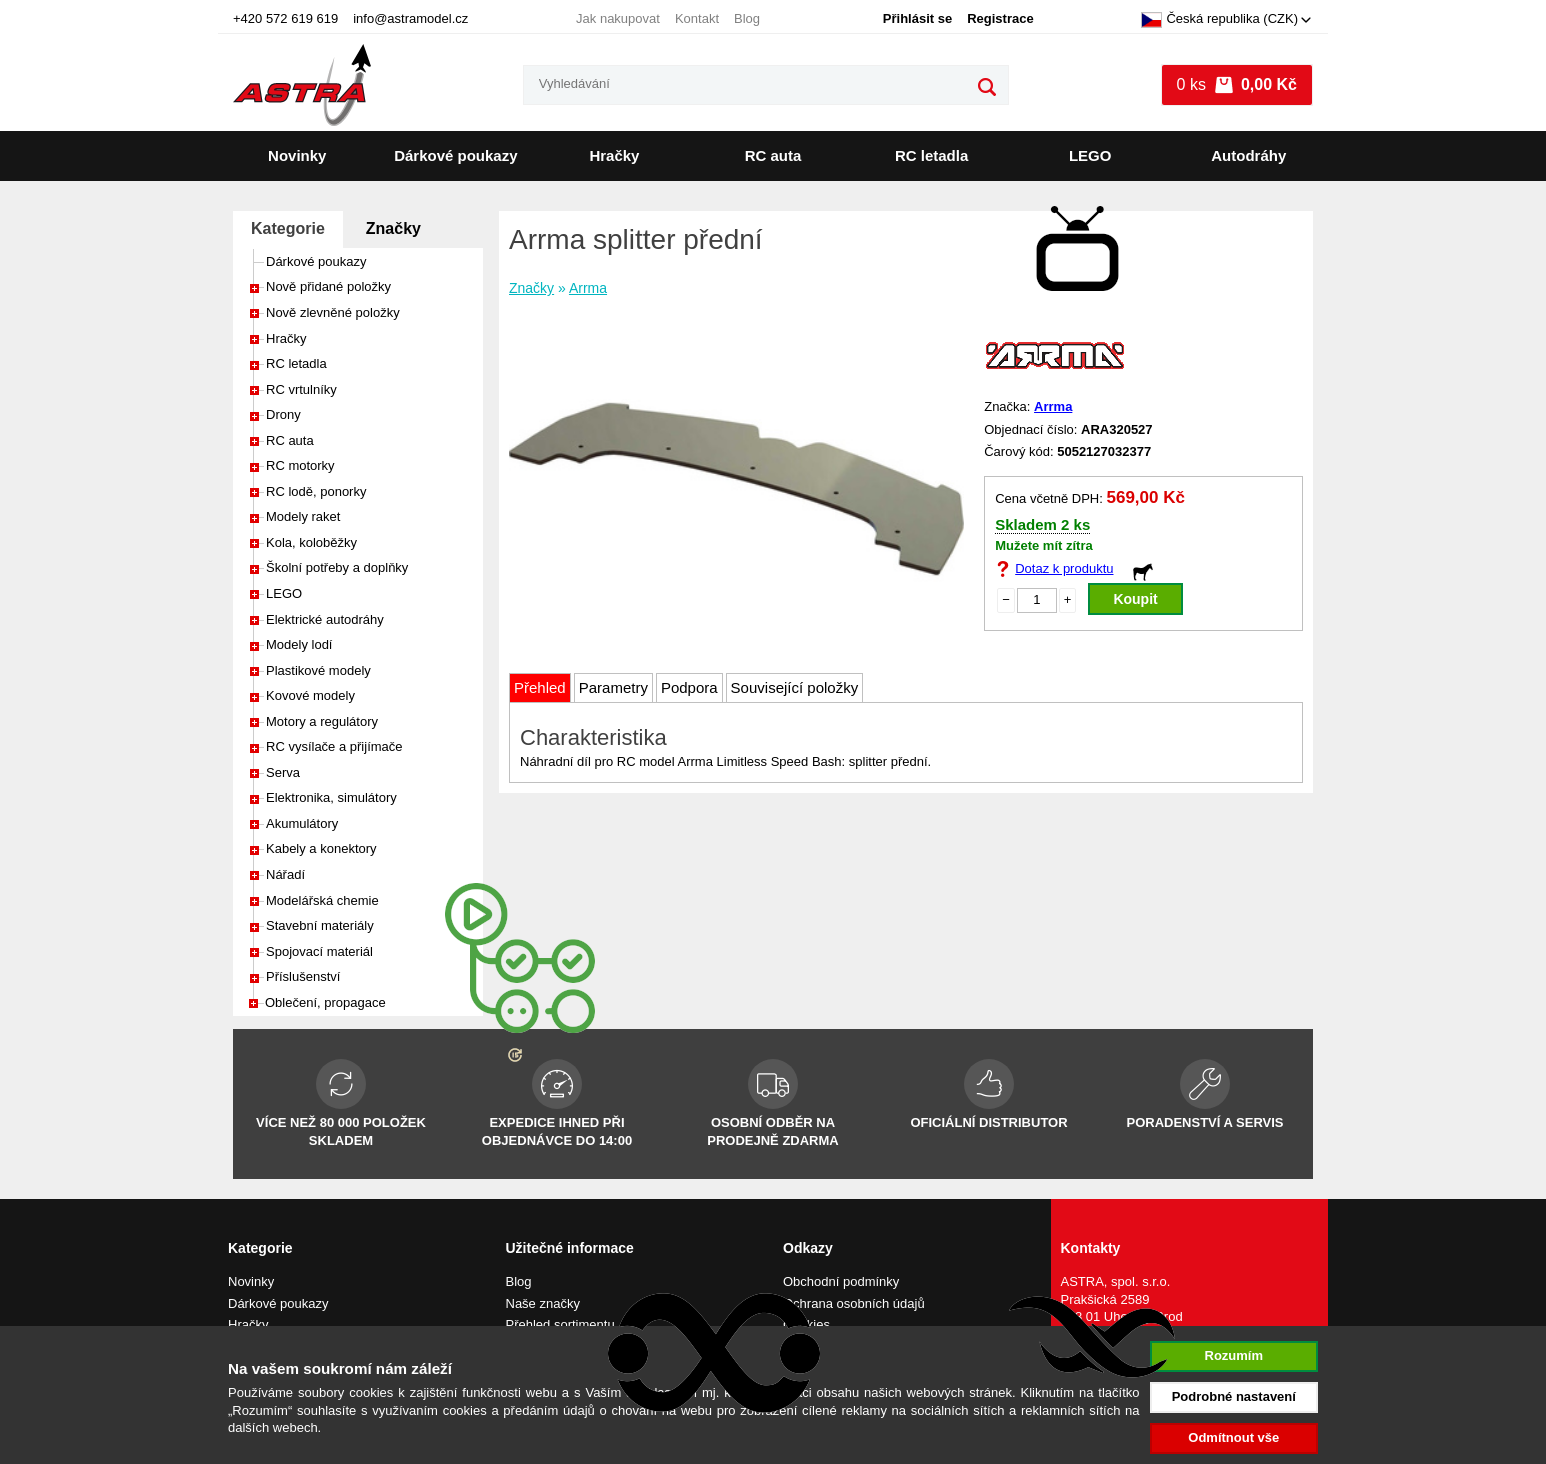 This screenshot has width=1546, height=1464. I want to click on skip forward 15 seconds, so click(515, 1055).